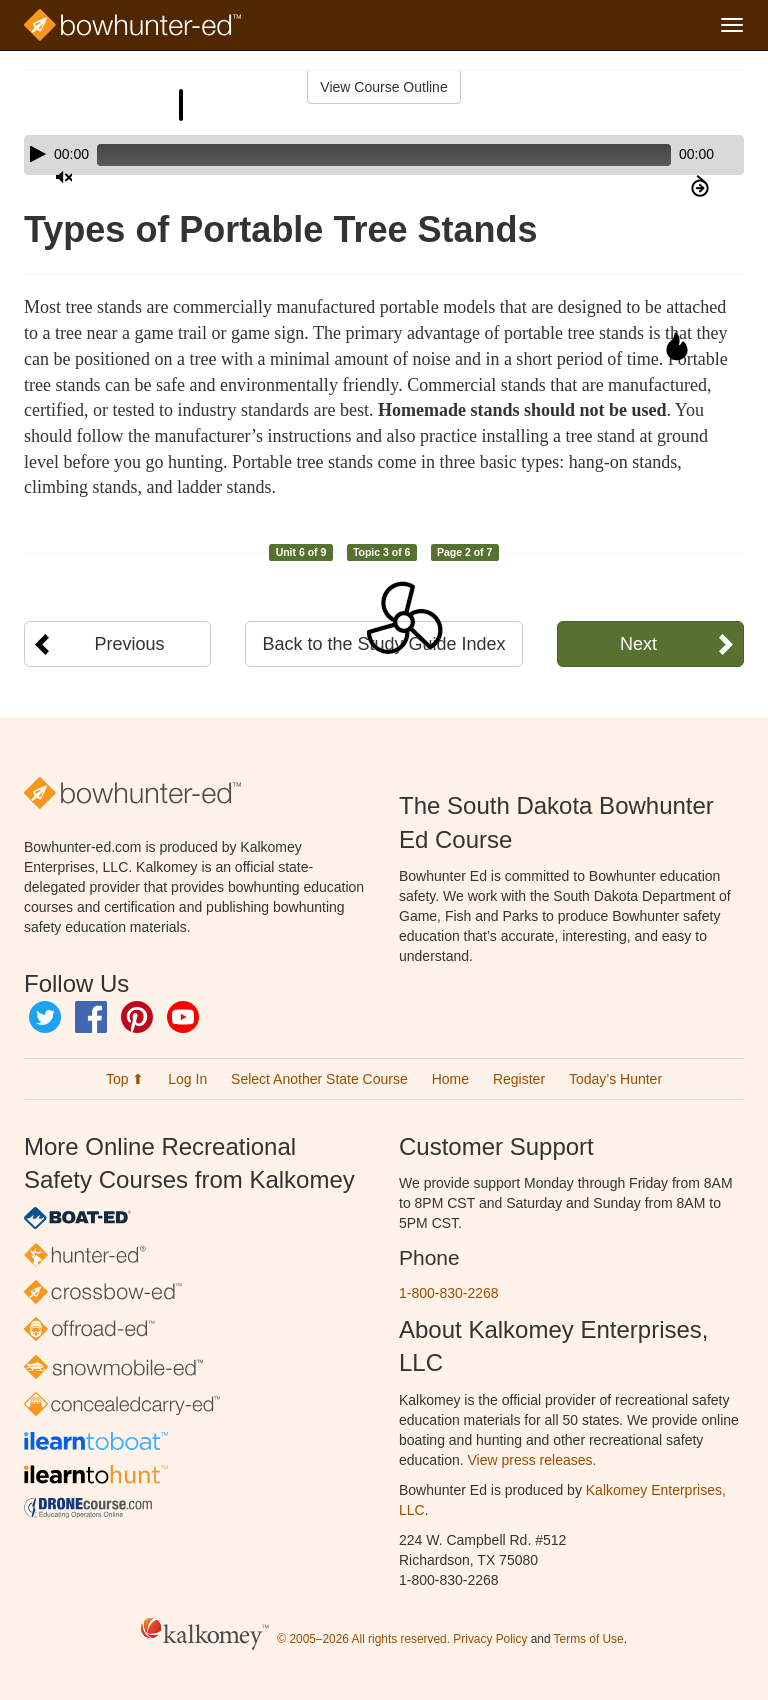 This screenshot has height=1700, width=768. I want to click on vertical divider or separator between UI elements, so click(181, 105).